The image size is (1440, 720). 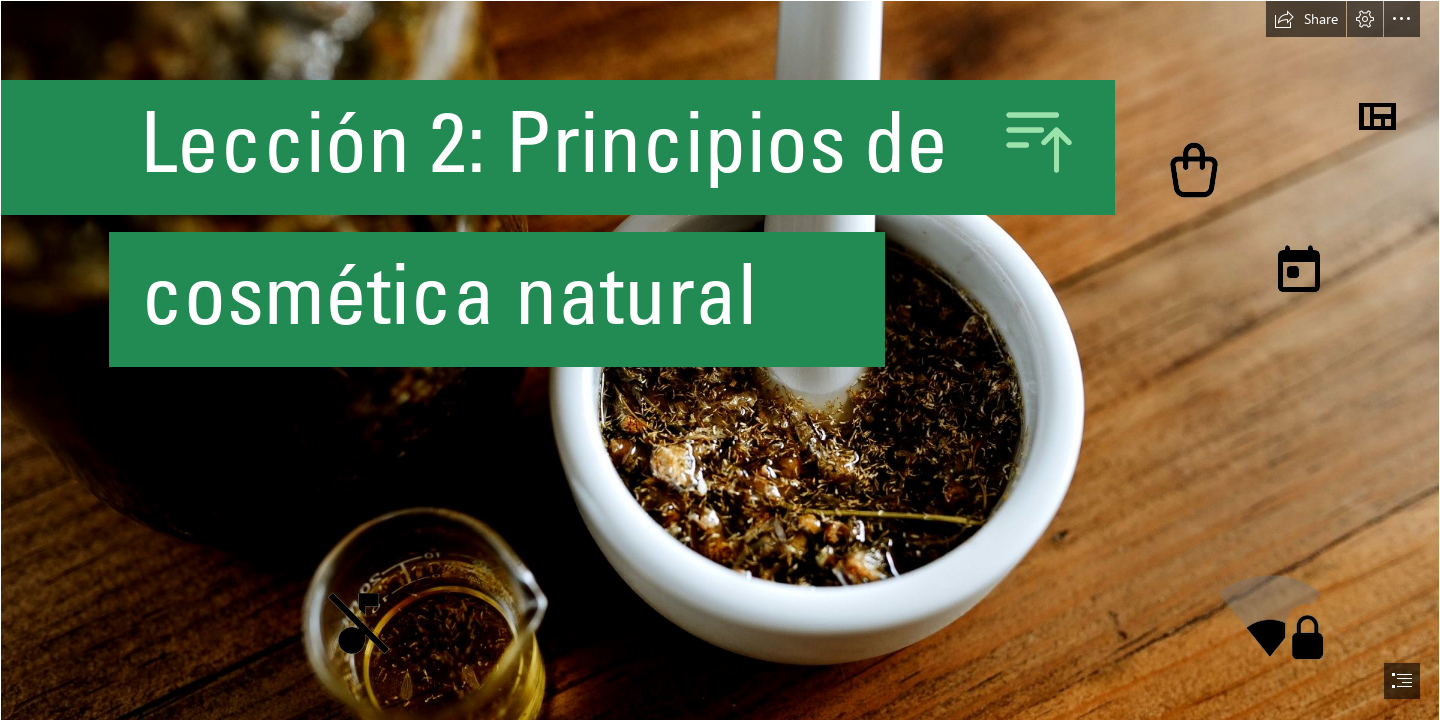 I want to click on view today's date or events, so click(x=1299, y=271).